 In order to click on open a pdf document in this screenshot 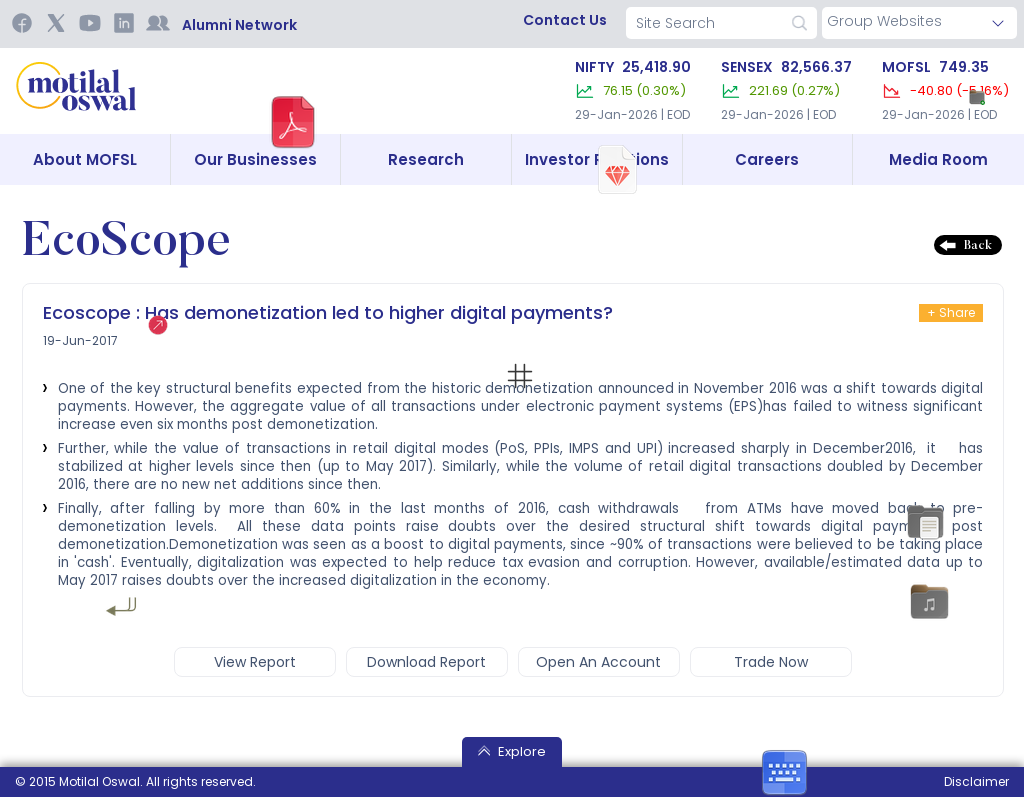, I will do `click(293, 122)`.